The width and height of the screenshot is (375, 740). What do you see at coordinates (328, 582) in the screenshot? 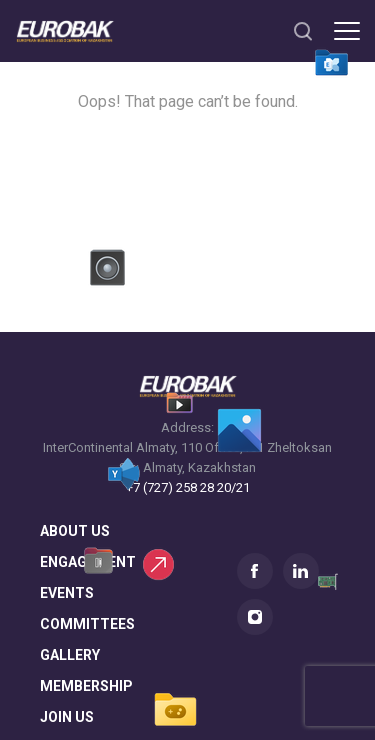
I see `view motherboard or hardware information` at bounding box center [328, 582].